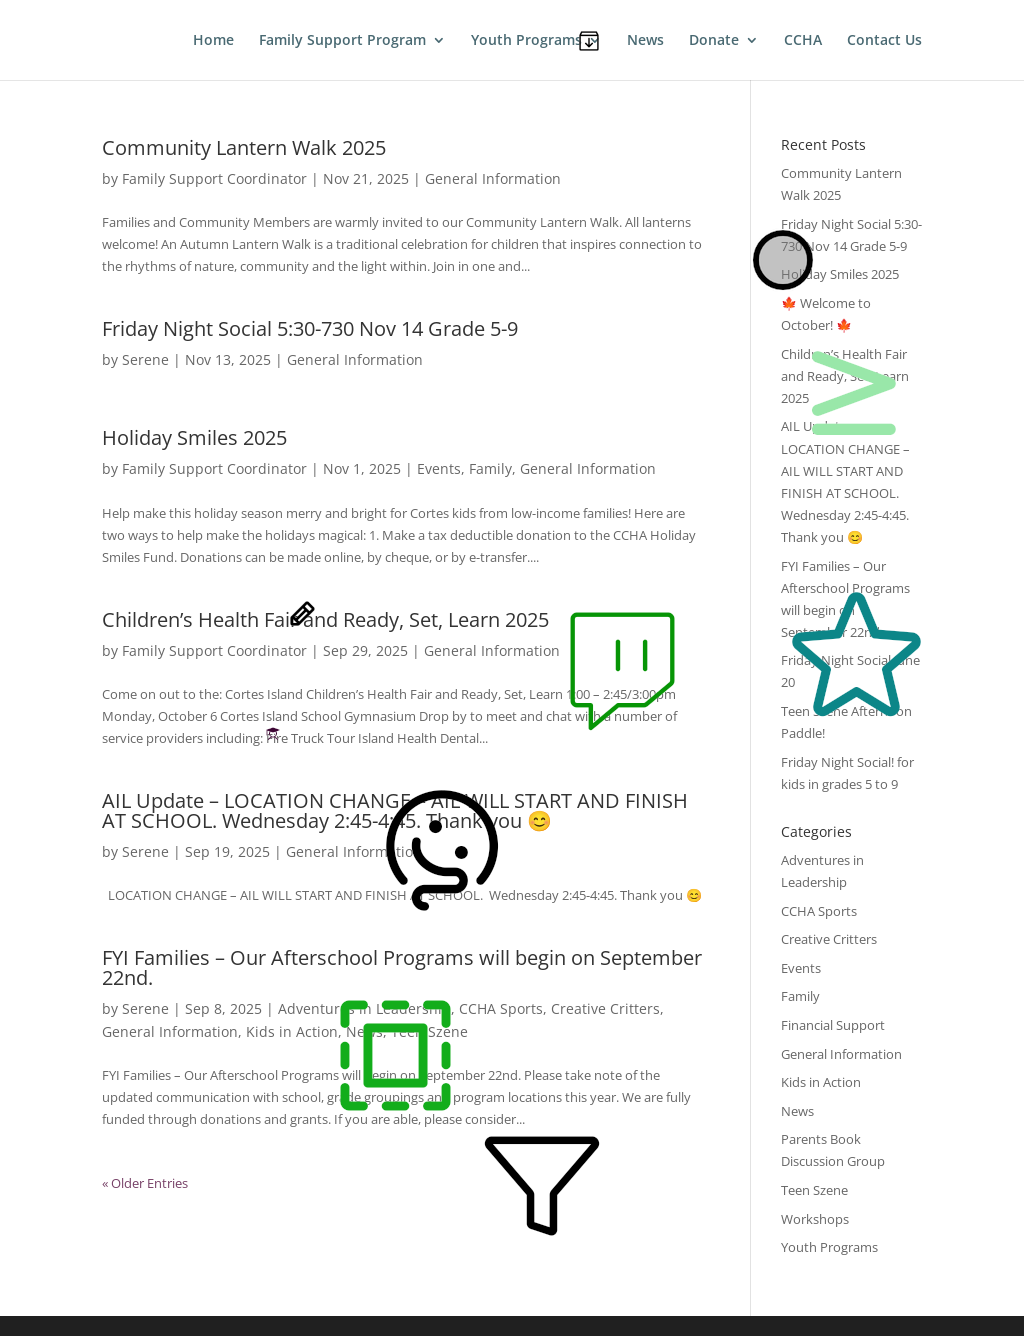  Describe the element at coordinates (856, 656) in the screenshot. I see `add to favorites` at that location.